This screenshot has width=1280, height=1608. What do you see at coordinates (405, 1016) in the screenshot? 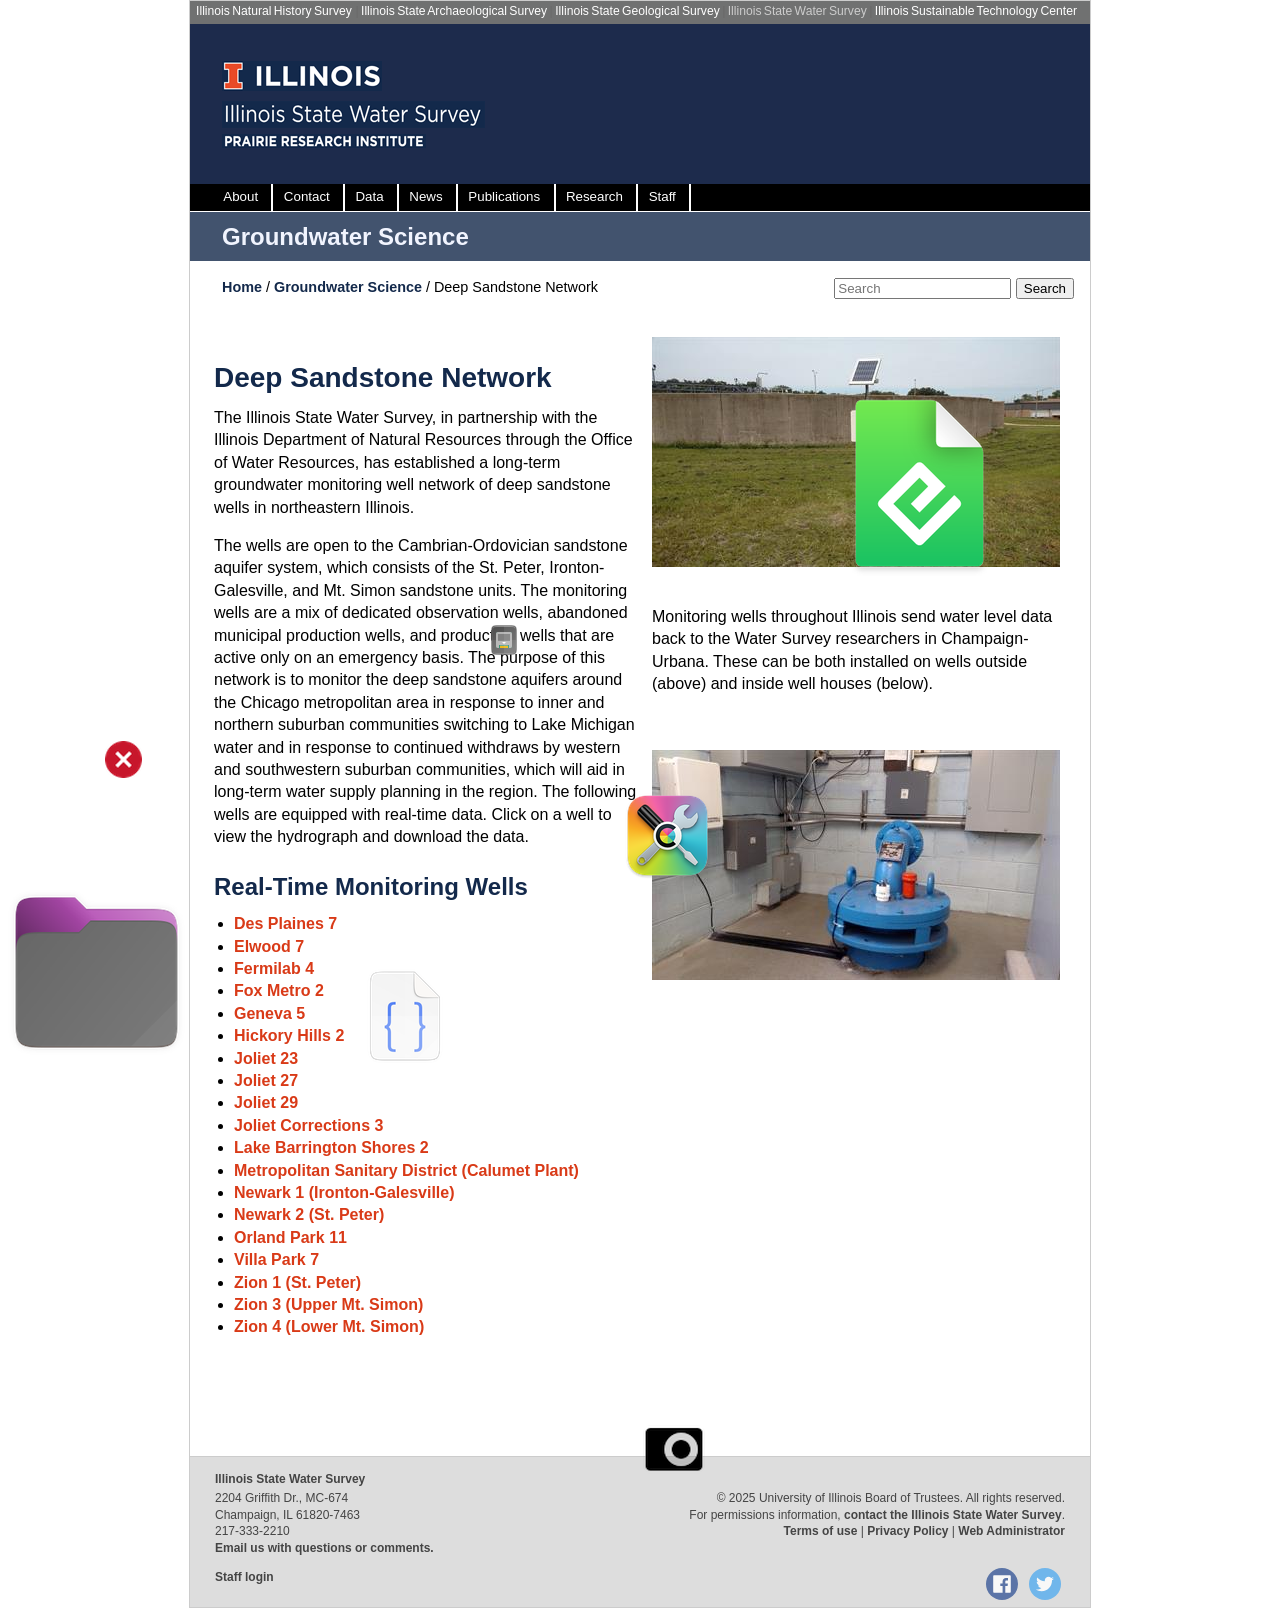
I see `a CSS stylesheet file` at bounding box center [405, 1016].